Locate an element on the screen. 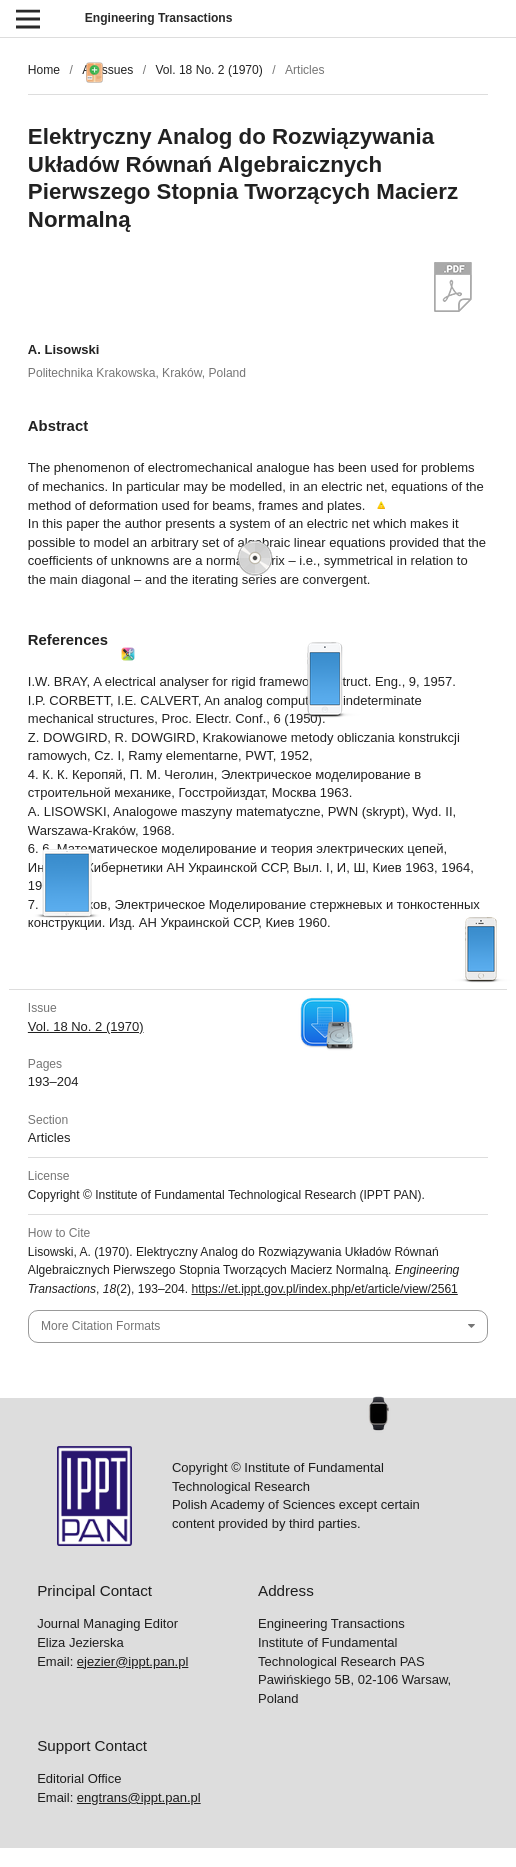  indicates a connected iPhone device is located at coordinates (481, 950).